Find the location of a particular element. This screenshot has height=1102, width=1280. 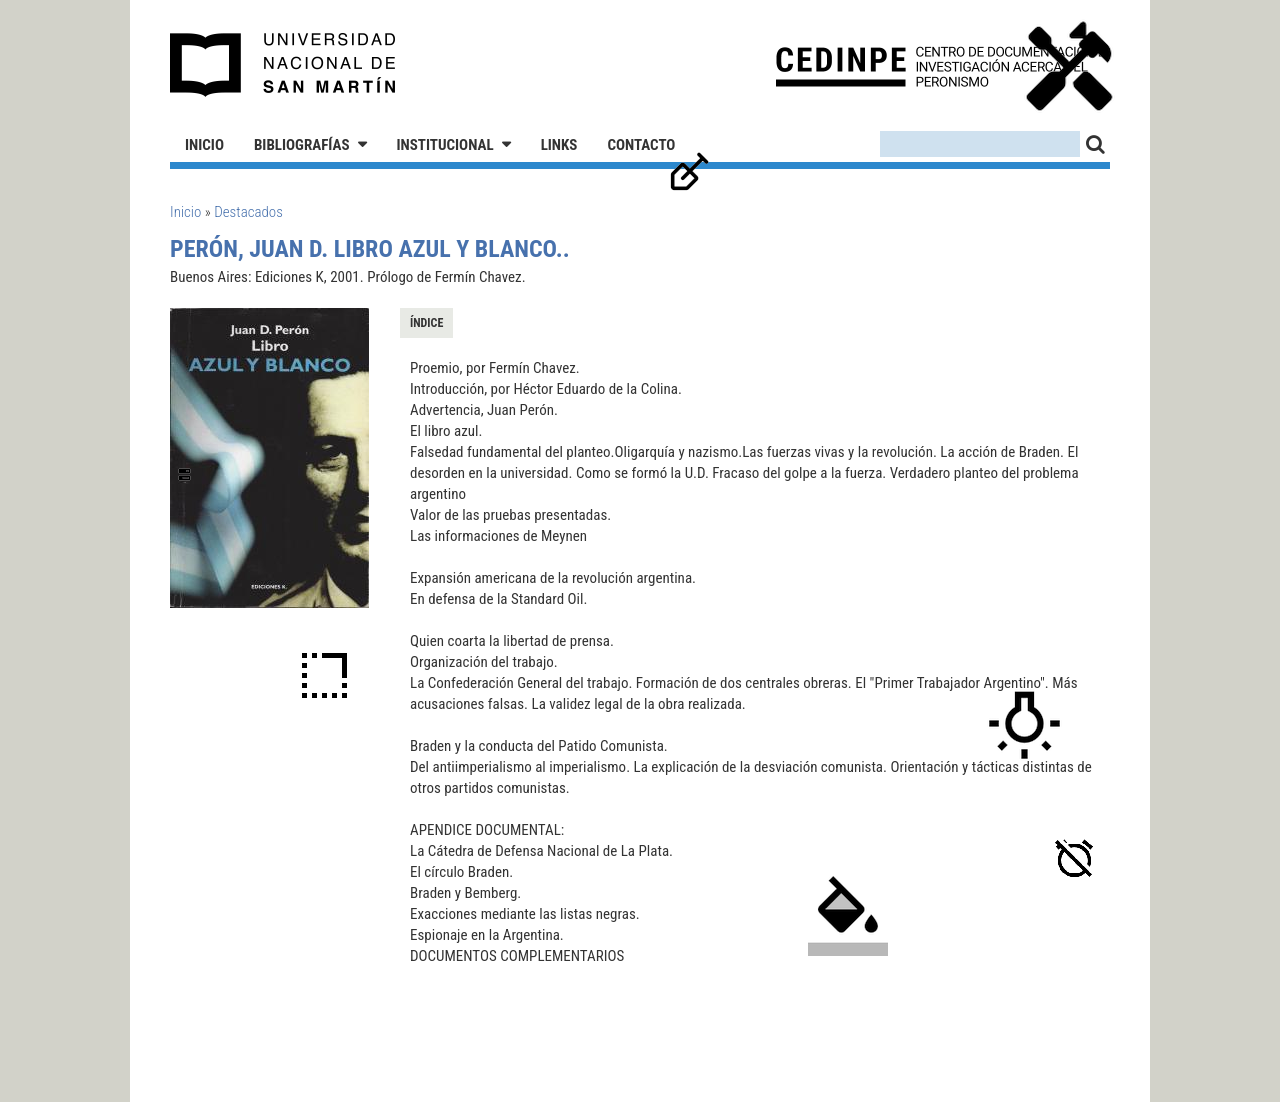

disable or turn off alarm is located at coordinates (1074, 858).